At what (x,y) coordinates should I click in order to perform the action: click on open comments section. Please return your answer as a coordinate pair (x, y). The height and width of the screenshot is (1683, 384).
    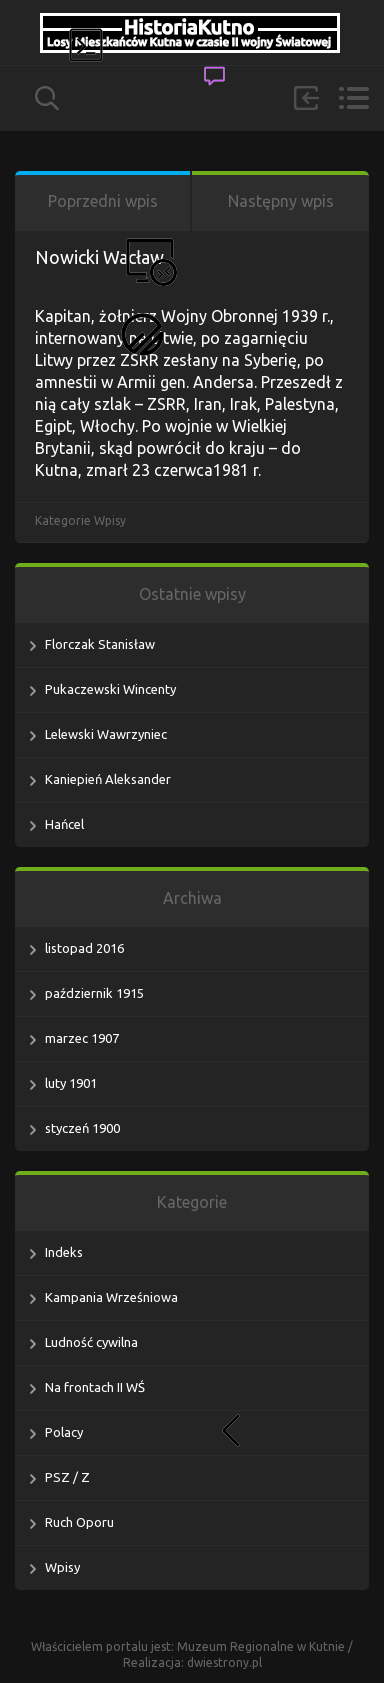
    Looking at the image, I should click on (214, 75).